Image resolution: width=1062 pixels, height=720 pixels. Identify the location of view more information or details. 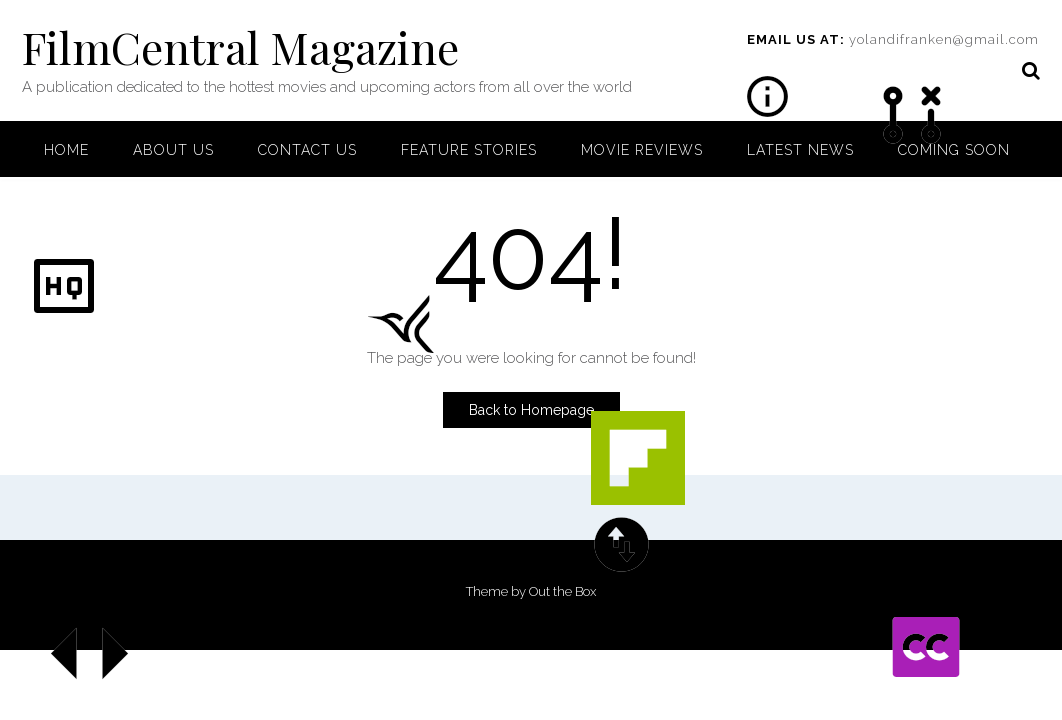
(767, 96).